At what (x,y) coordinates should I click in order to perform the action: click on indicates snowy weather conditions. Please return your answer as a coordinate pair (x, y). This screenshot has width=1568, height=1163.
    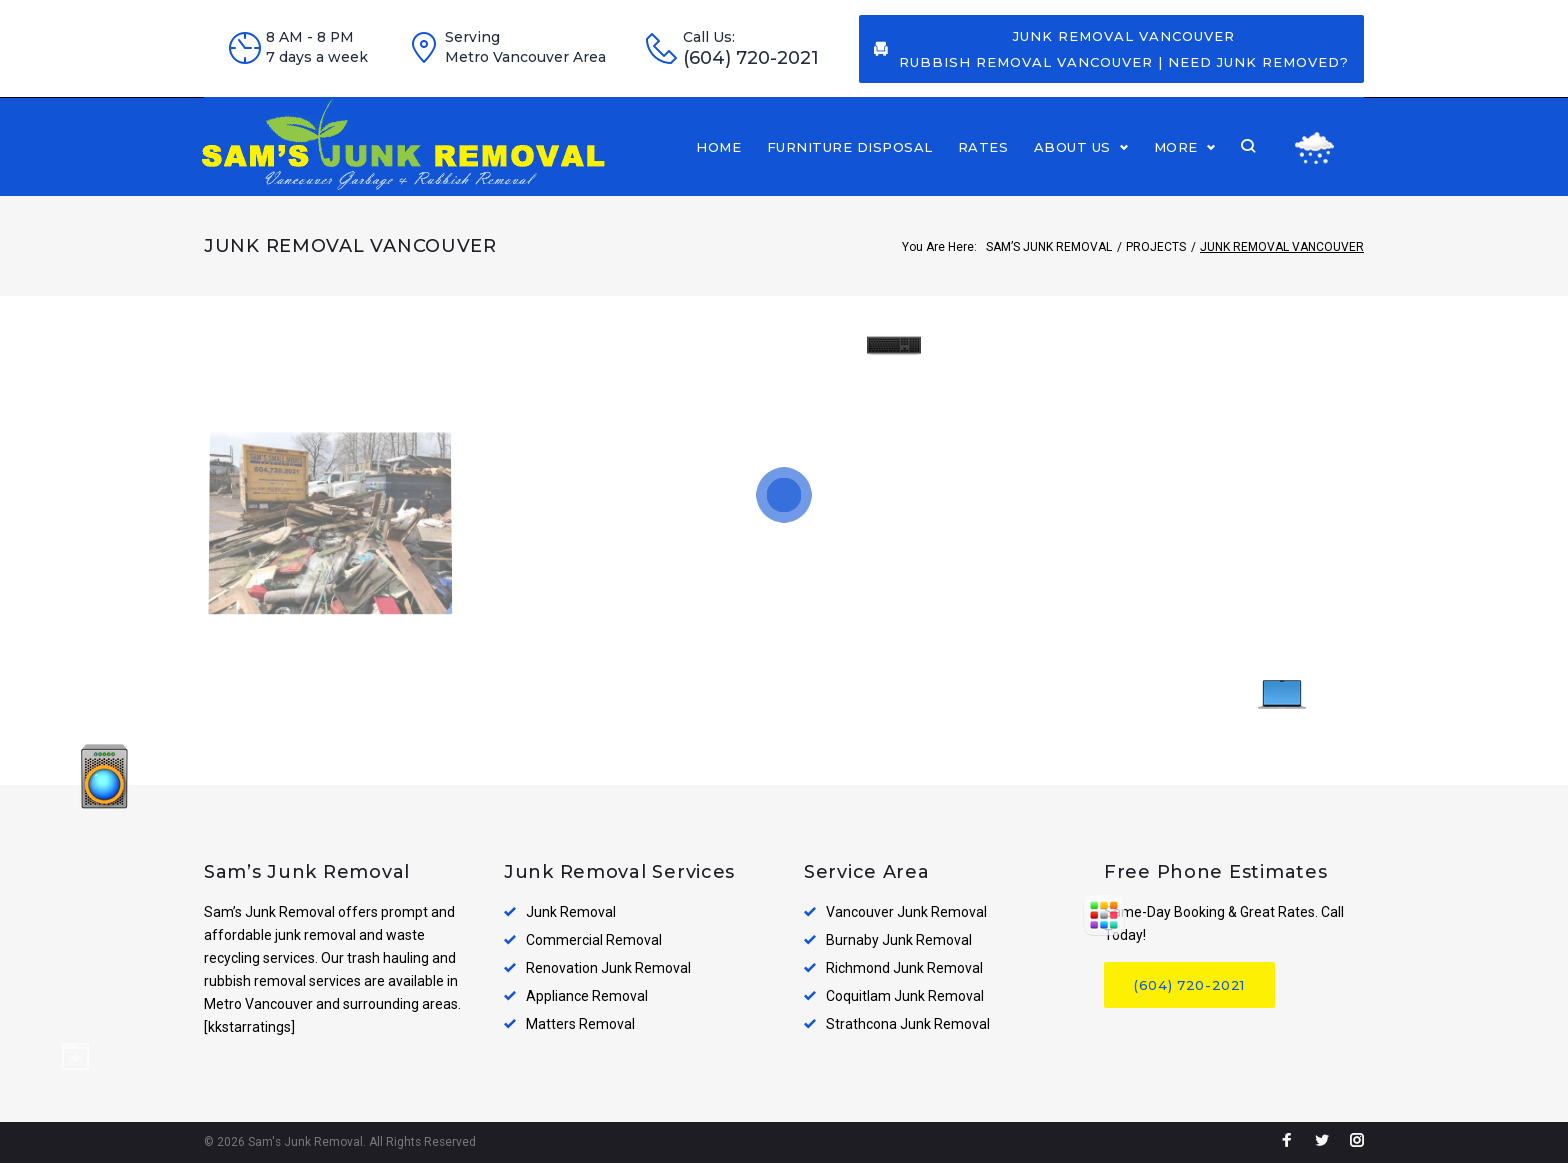
    Looking at the image, I should click on (1314, 144).